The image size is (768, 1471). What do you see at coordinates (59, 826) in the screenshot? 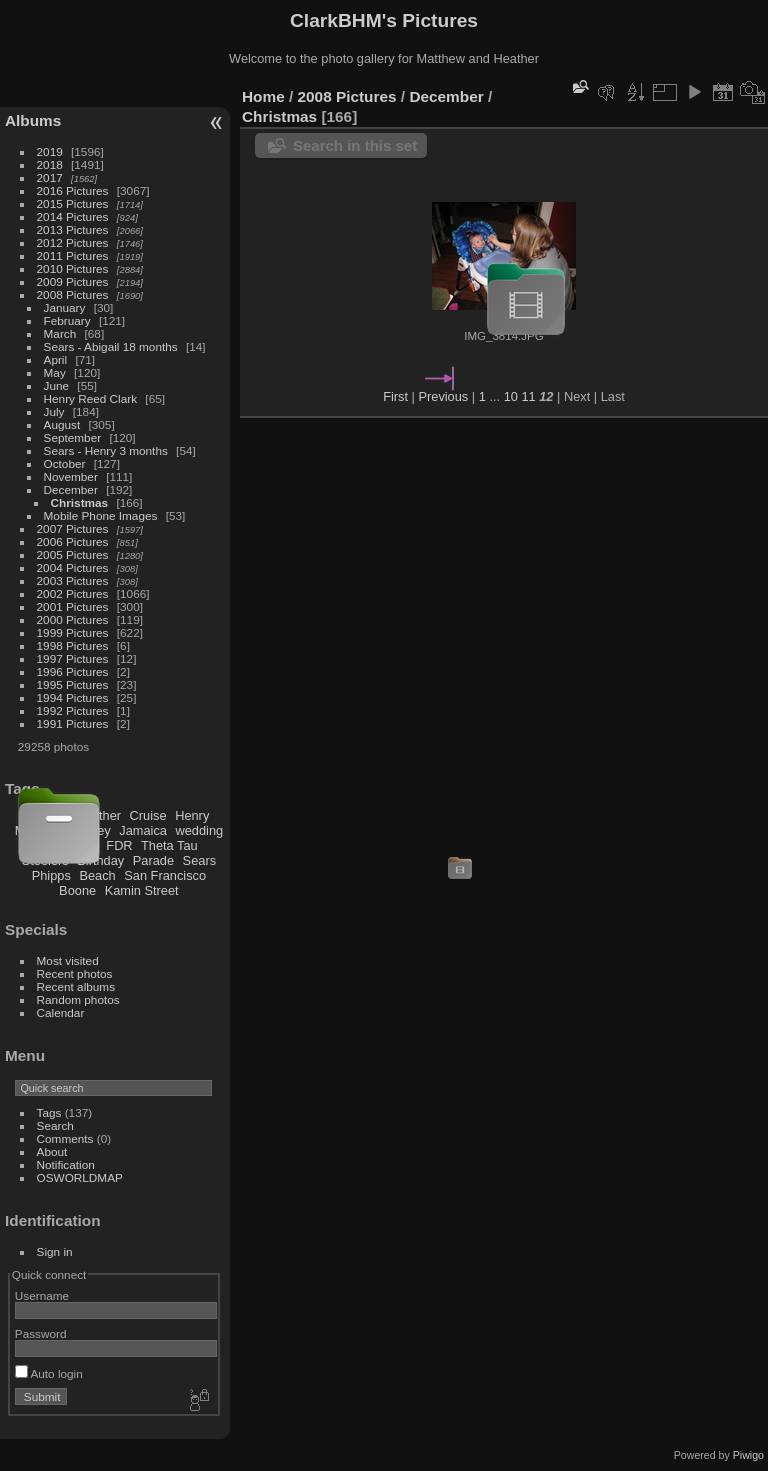
I see `open the file manager` at bounding box center [59, 826].